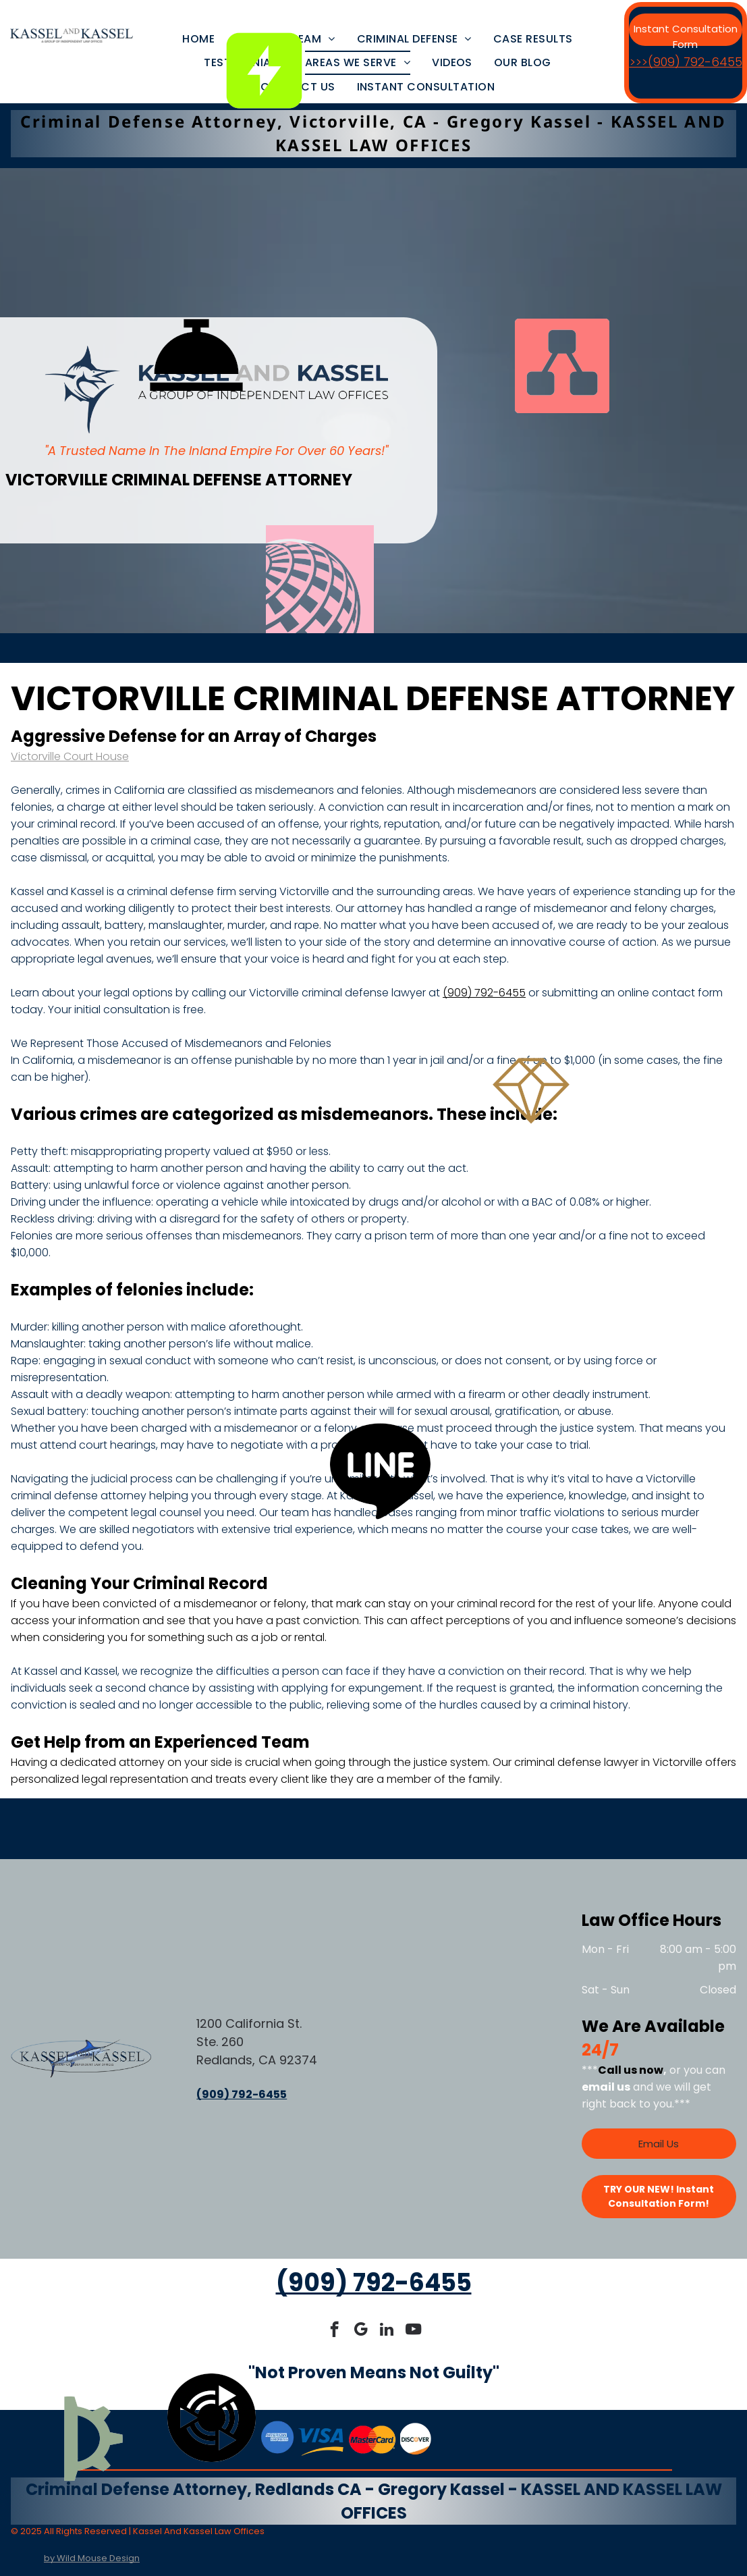 The height and width of the screenshot is (2576, 747). I want to click on dlib machine learning library logo, so click(93, 2438).